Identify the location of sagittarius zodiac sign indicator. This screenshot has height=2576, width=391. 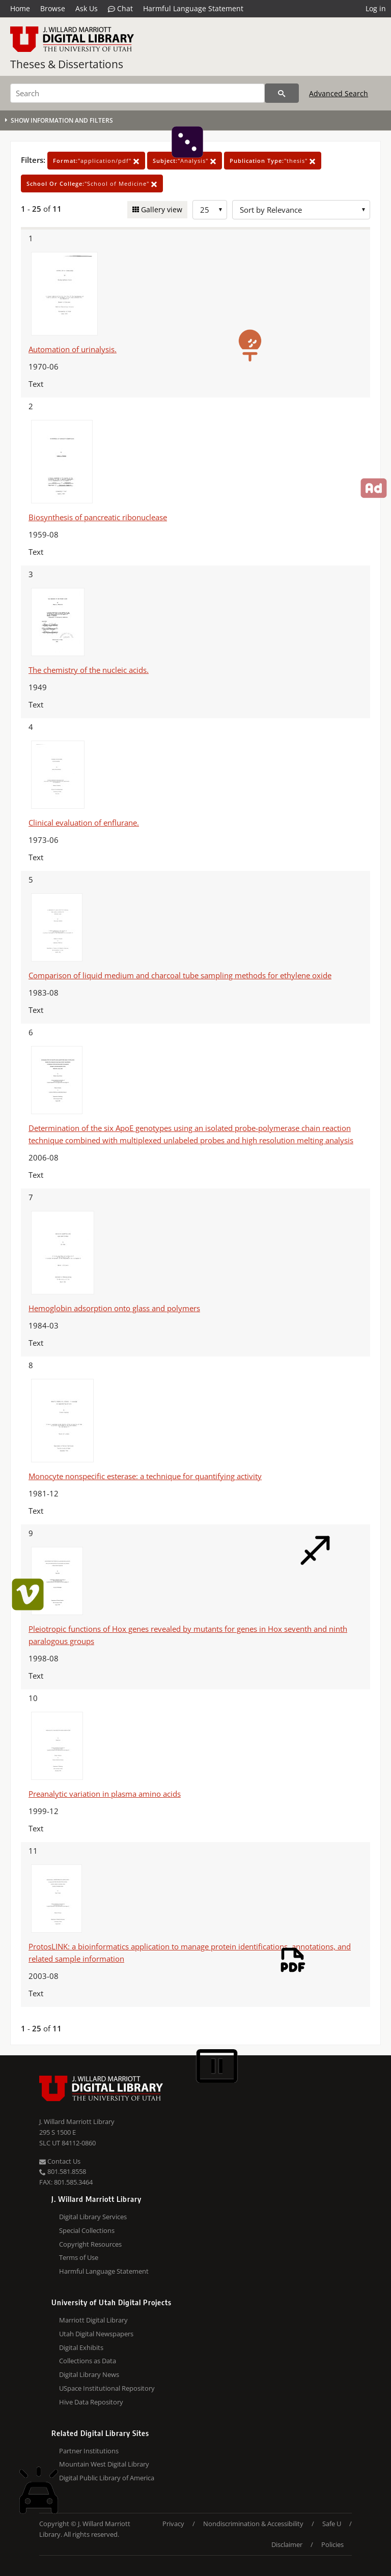
(315, 1550).